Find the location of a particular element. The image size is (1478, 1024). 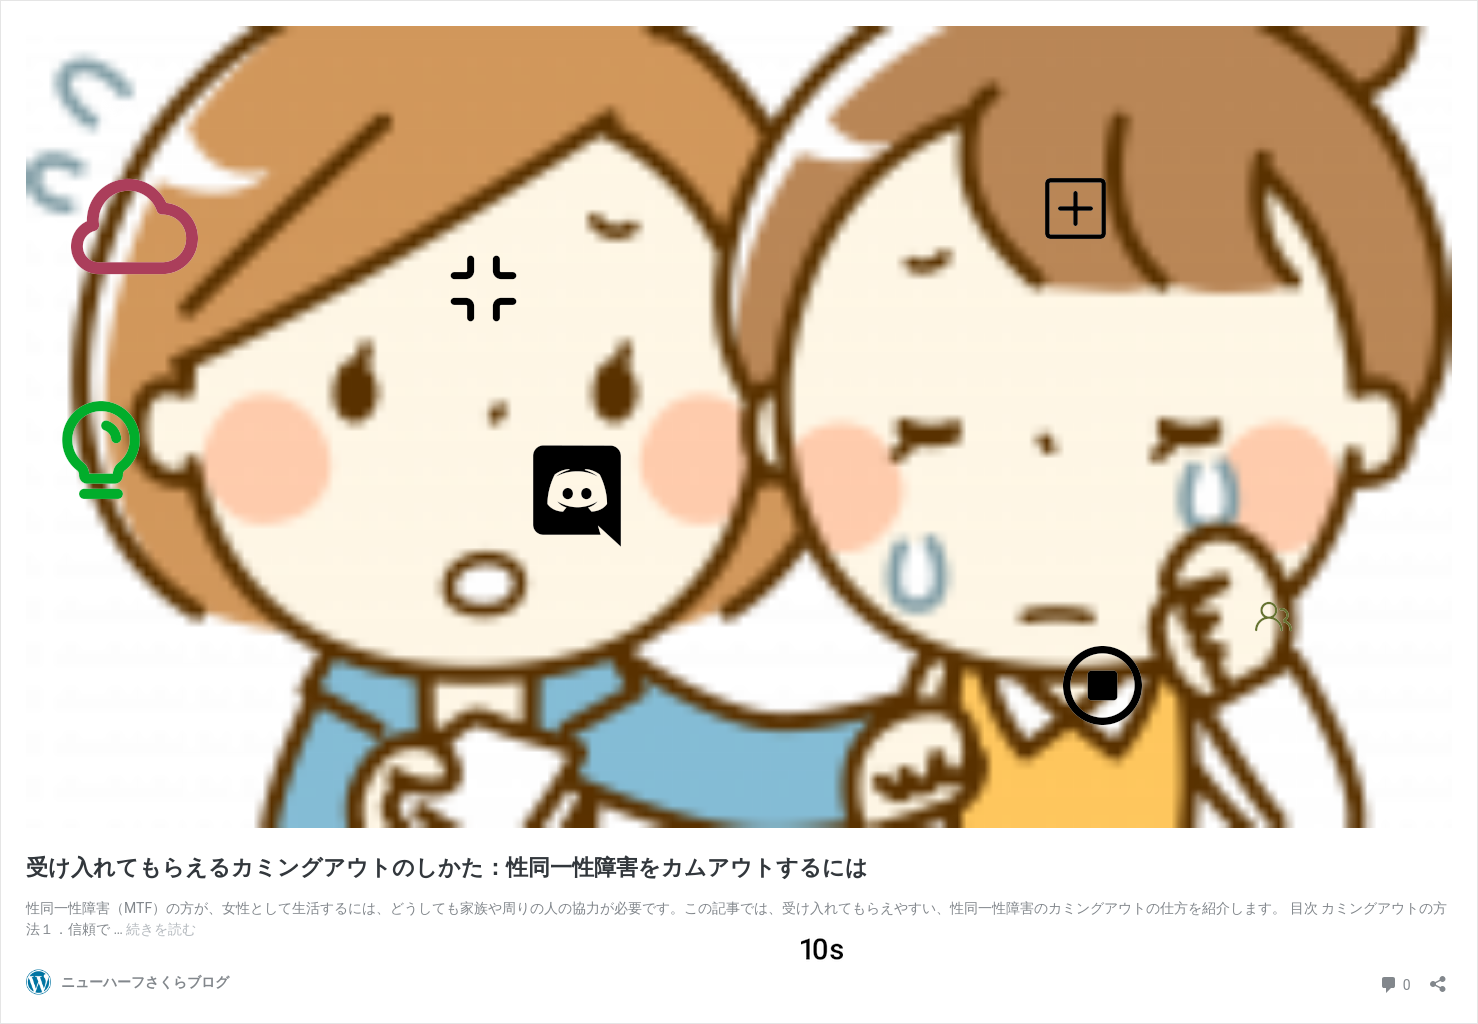

access tips or helpful suggestions is located at coordinates (101, 450).